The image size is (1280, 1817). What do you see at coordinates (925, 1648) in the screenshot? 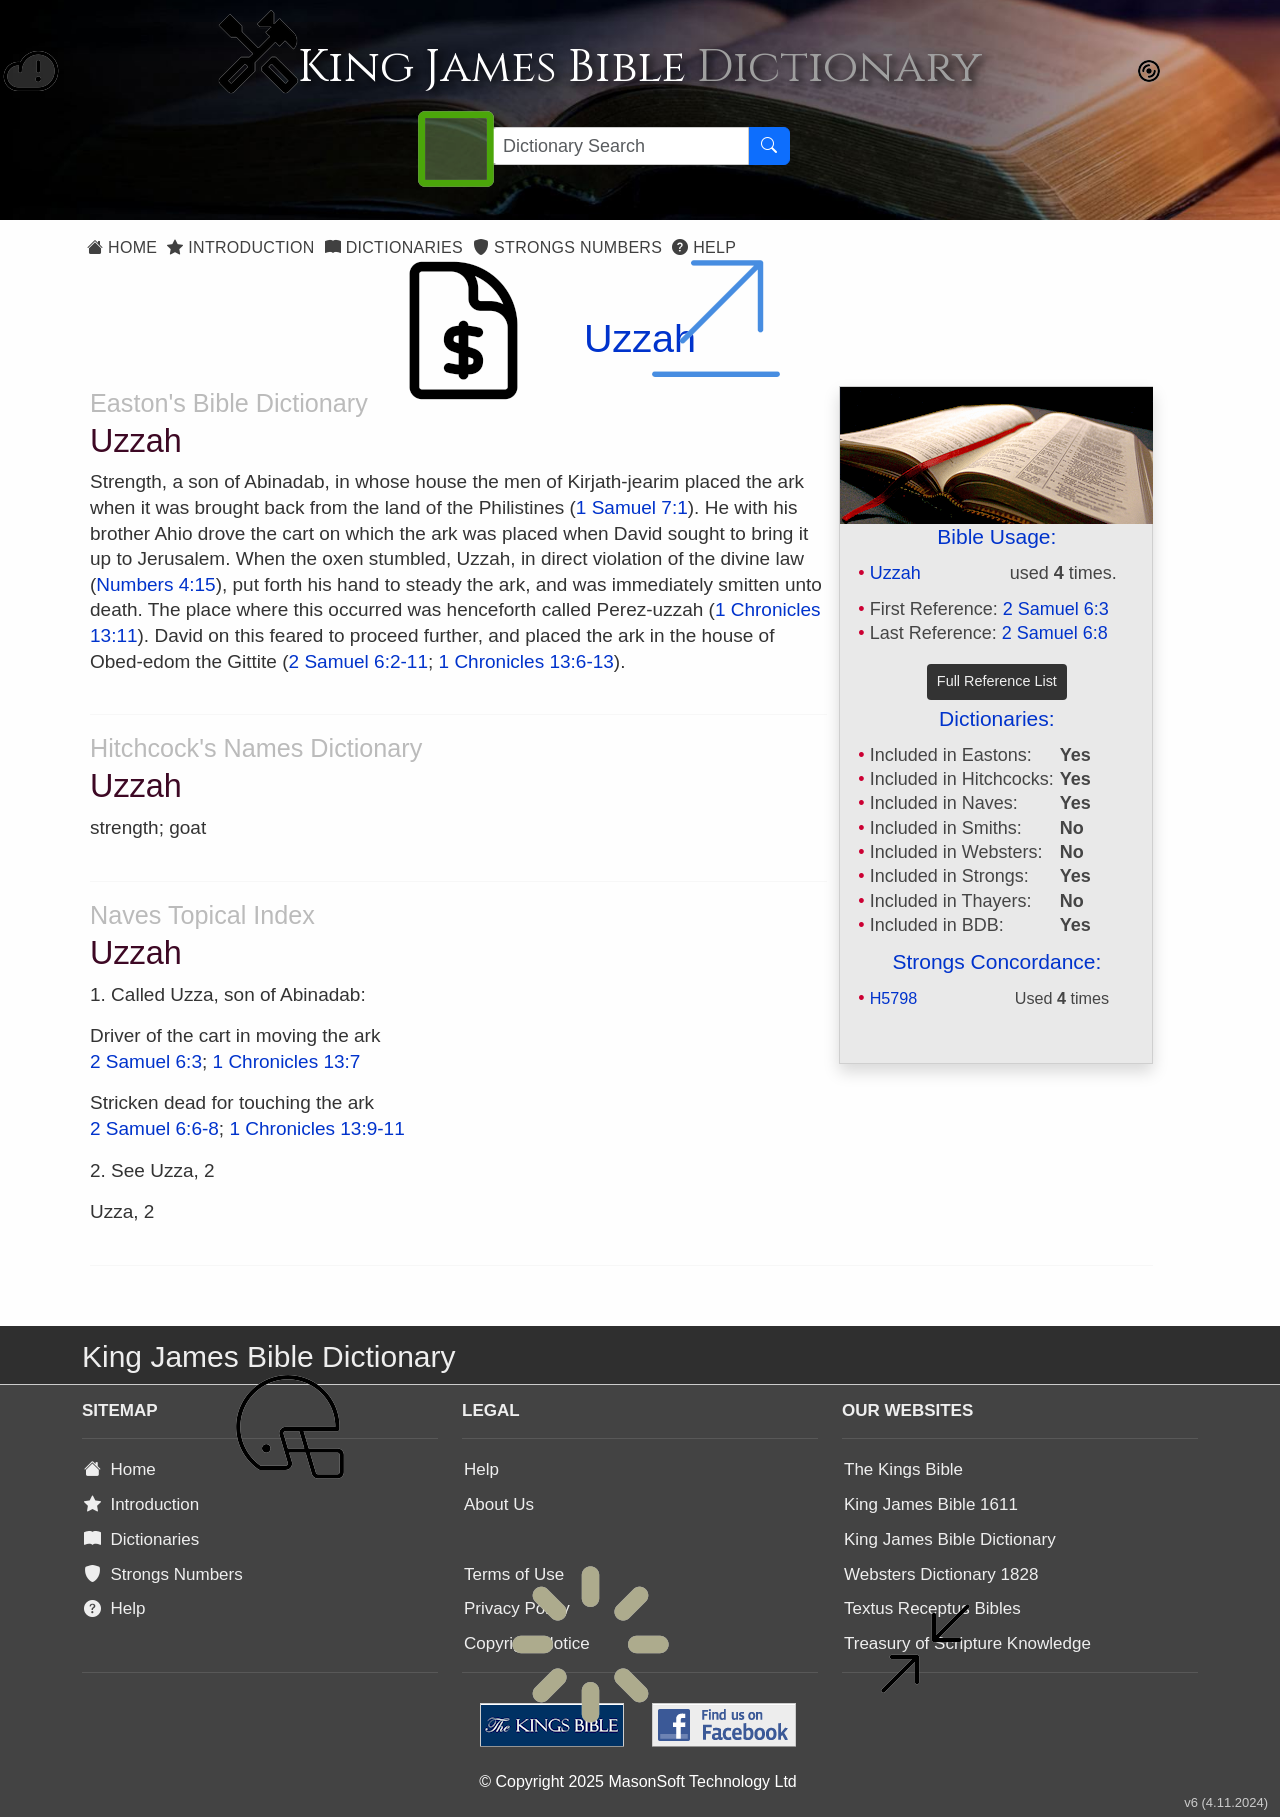
I see `collapse or minimize content` at bounding box center [925, 1648].